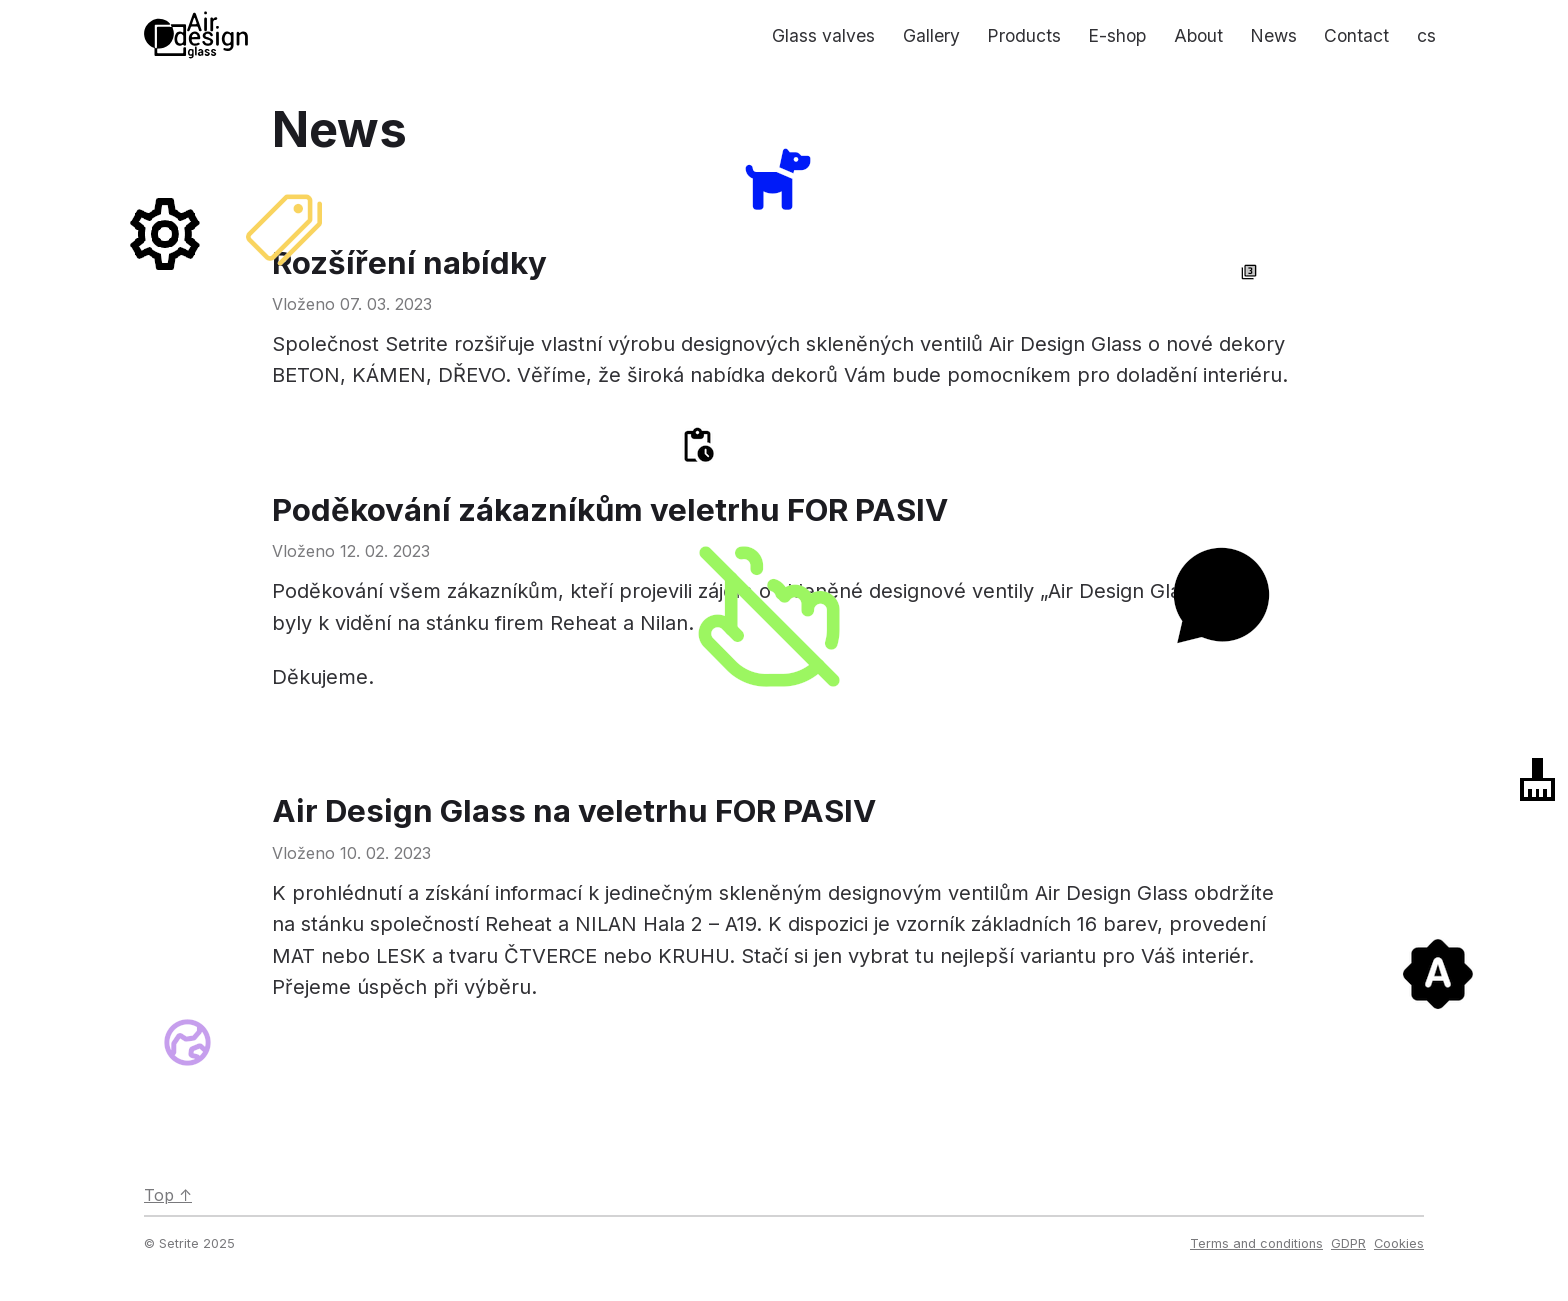  I want to click on open settings menu, so click(165, 234).